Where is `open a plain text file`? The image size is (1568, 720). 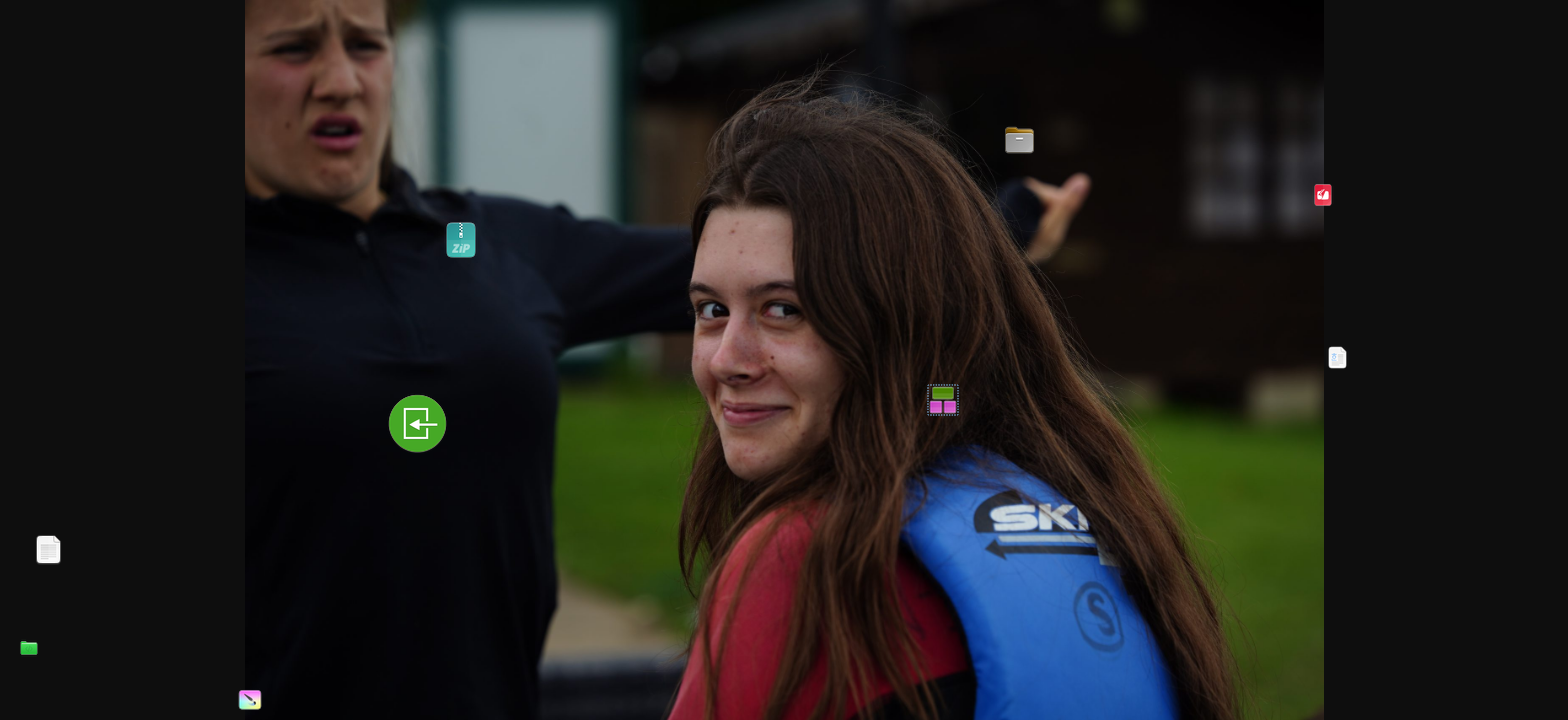
open a plain text file is located at coordinates (48, 549).